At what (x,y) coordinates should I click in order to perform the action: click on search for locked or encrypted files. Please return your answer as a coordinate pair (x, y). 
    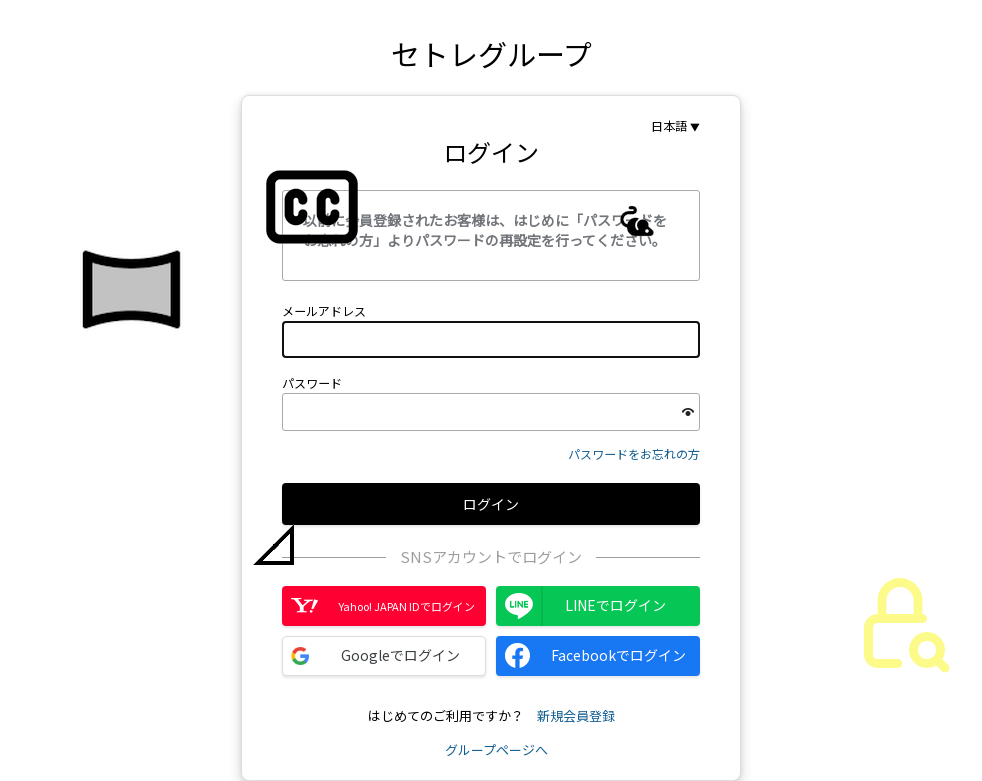
    Looking at the image, I should click on (900, 623).